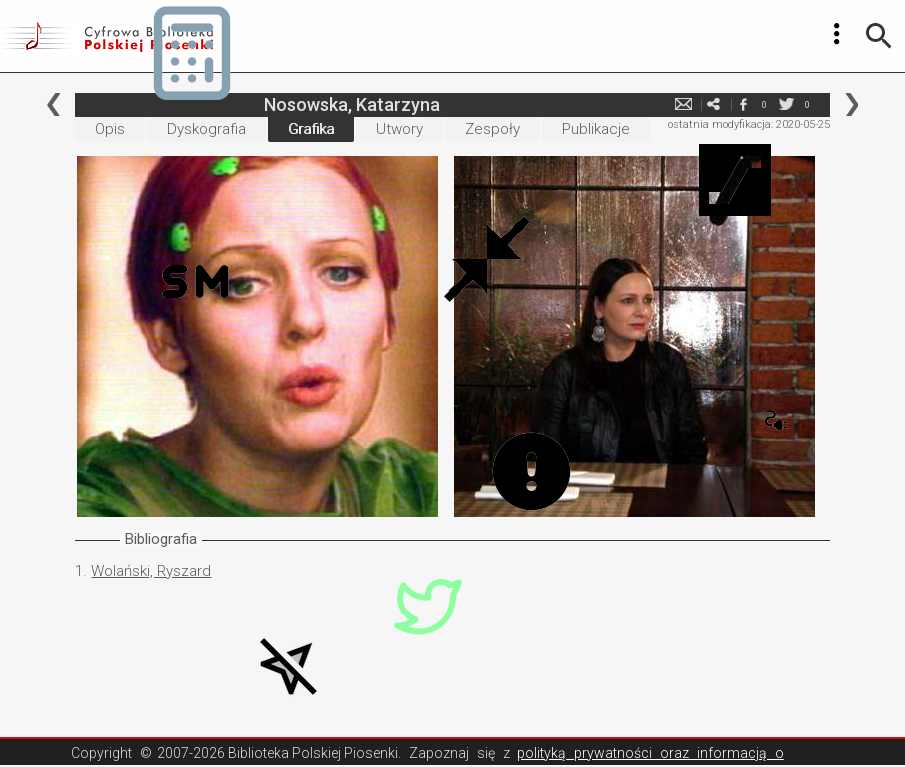 Image resolution: width=905 pixels, height=767 pixels. I want to click on find nearby escalators, so click(735, 180).